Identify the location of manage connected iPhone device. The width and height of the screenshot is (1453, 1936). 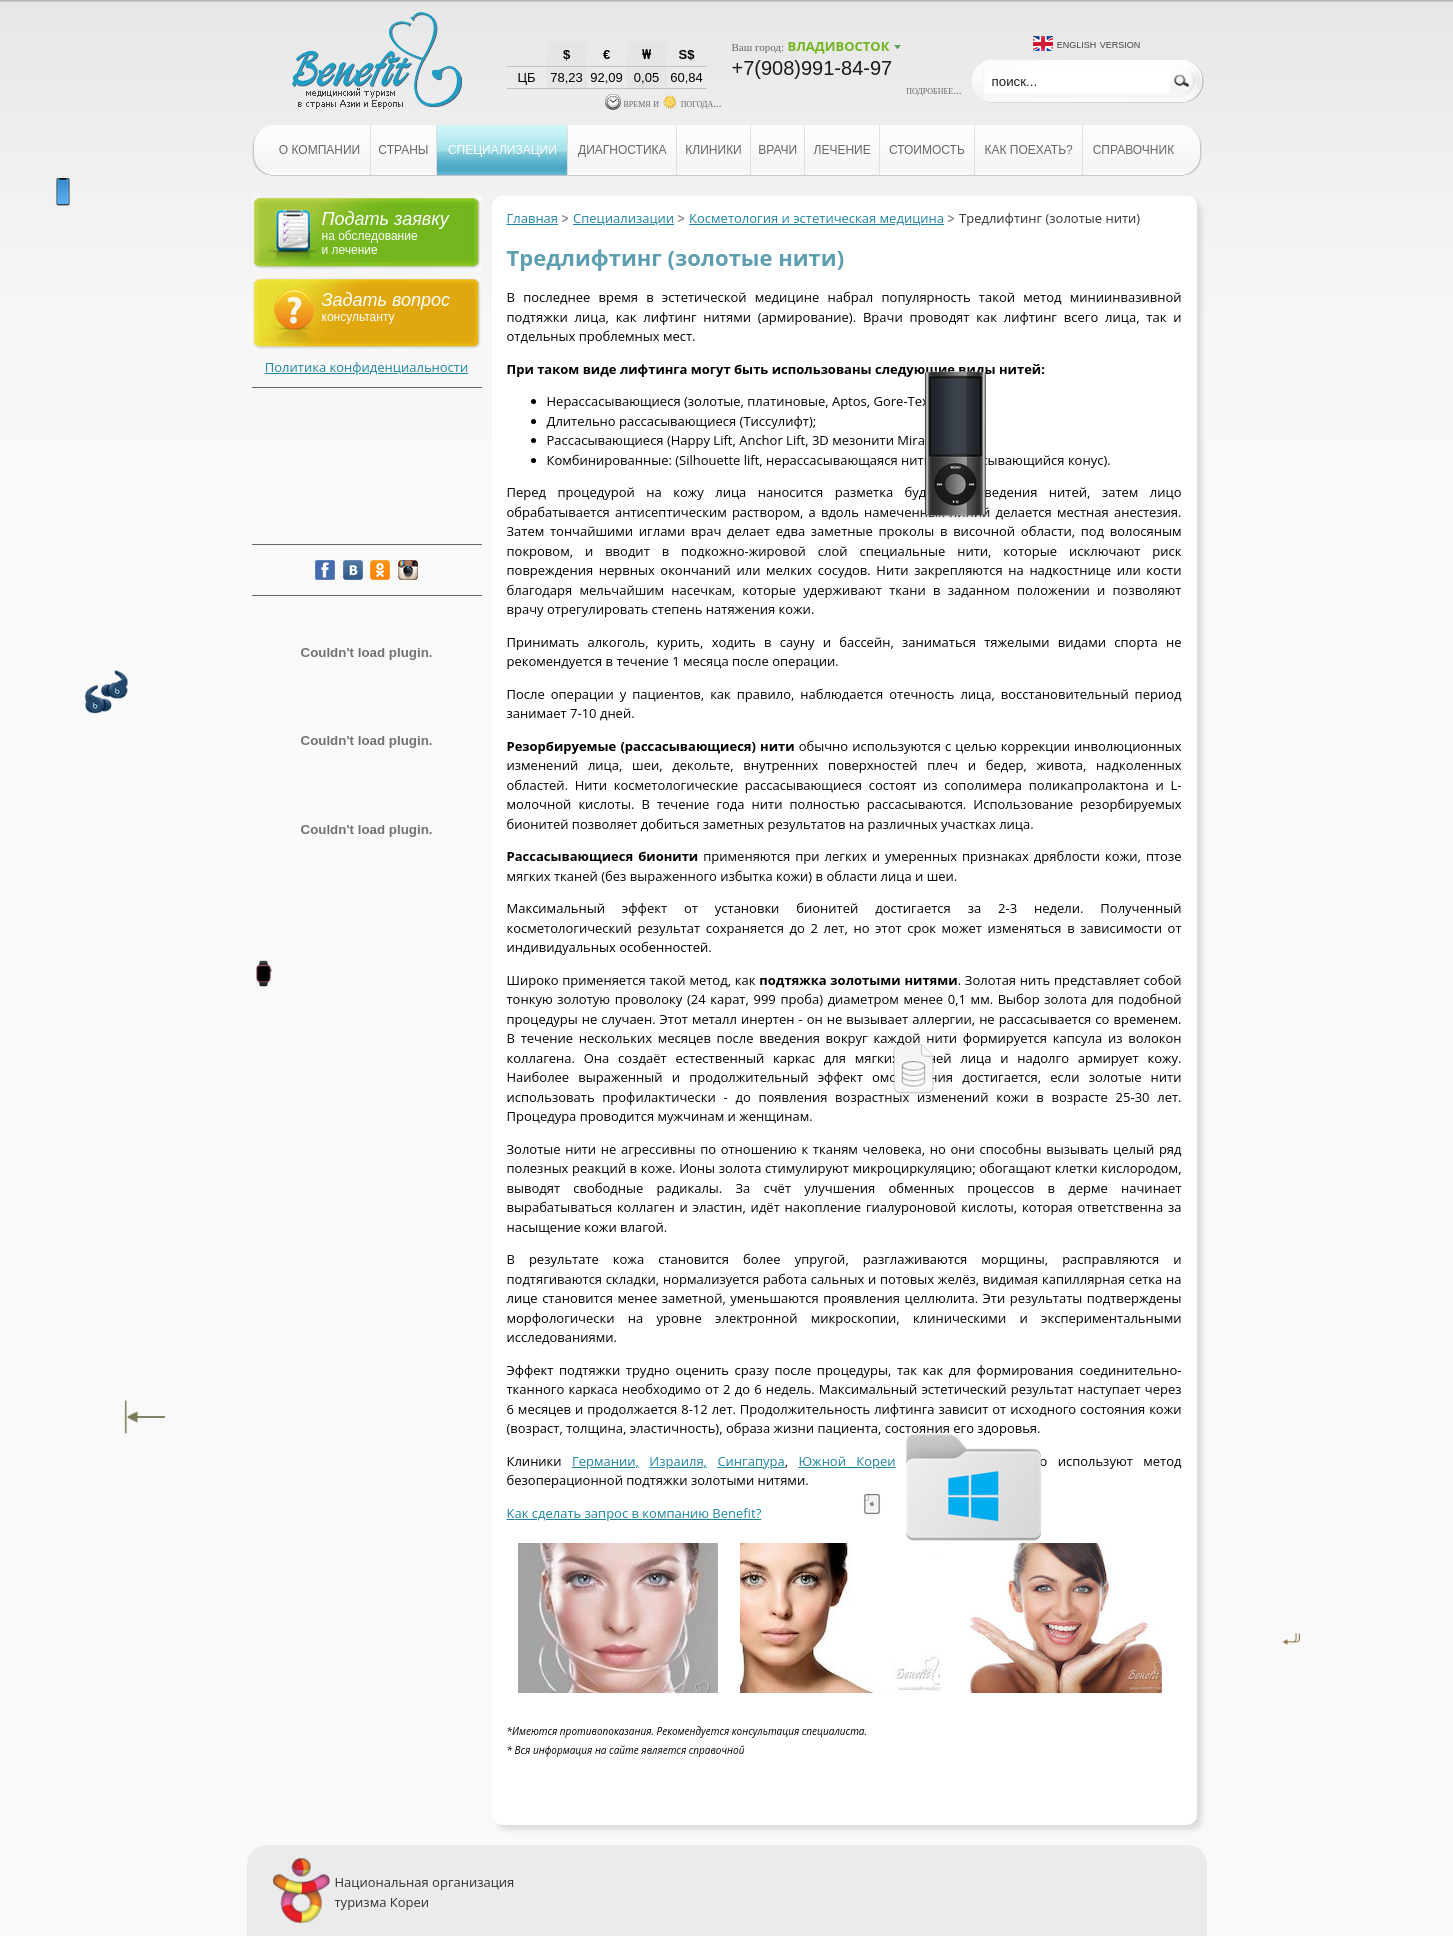
(63, 192).